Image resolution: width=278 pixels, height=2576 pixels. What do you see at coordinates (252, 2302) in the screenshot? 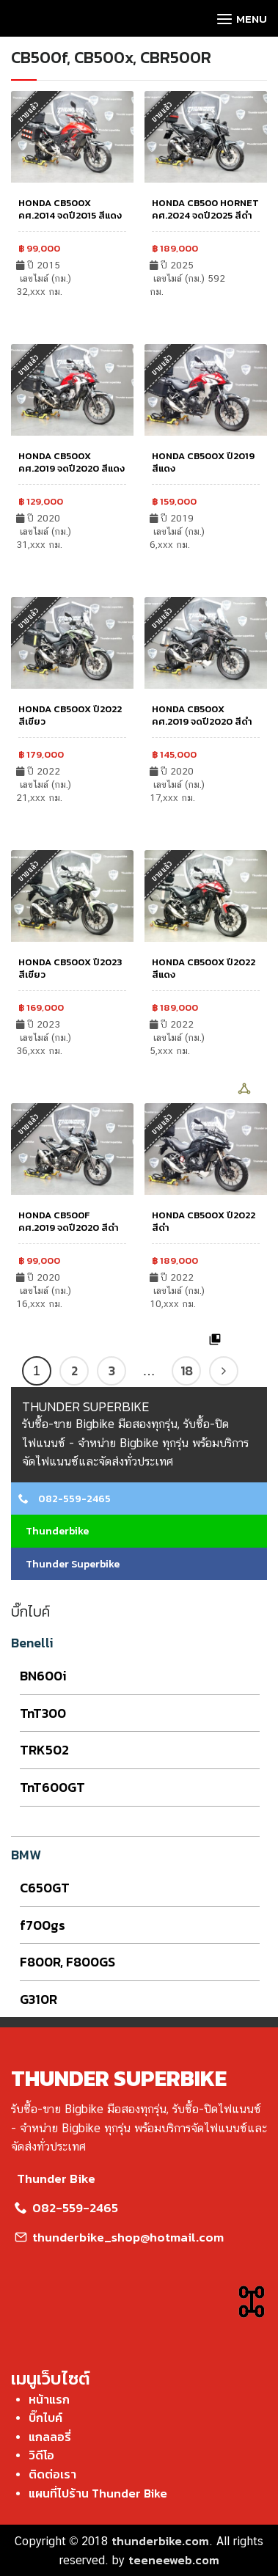
I see `select 4WD or all-wheel drive mode` at bounding box center [252, 2302].